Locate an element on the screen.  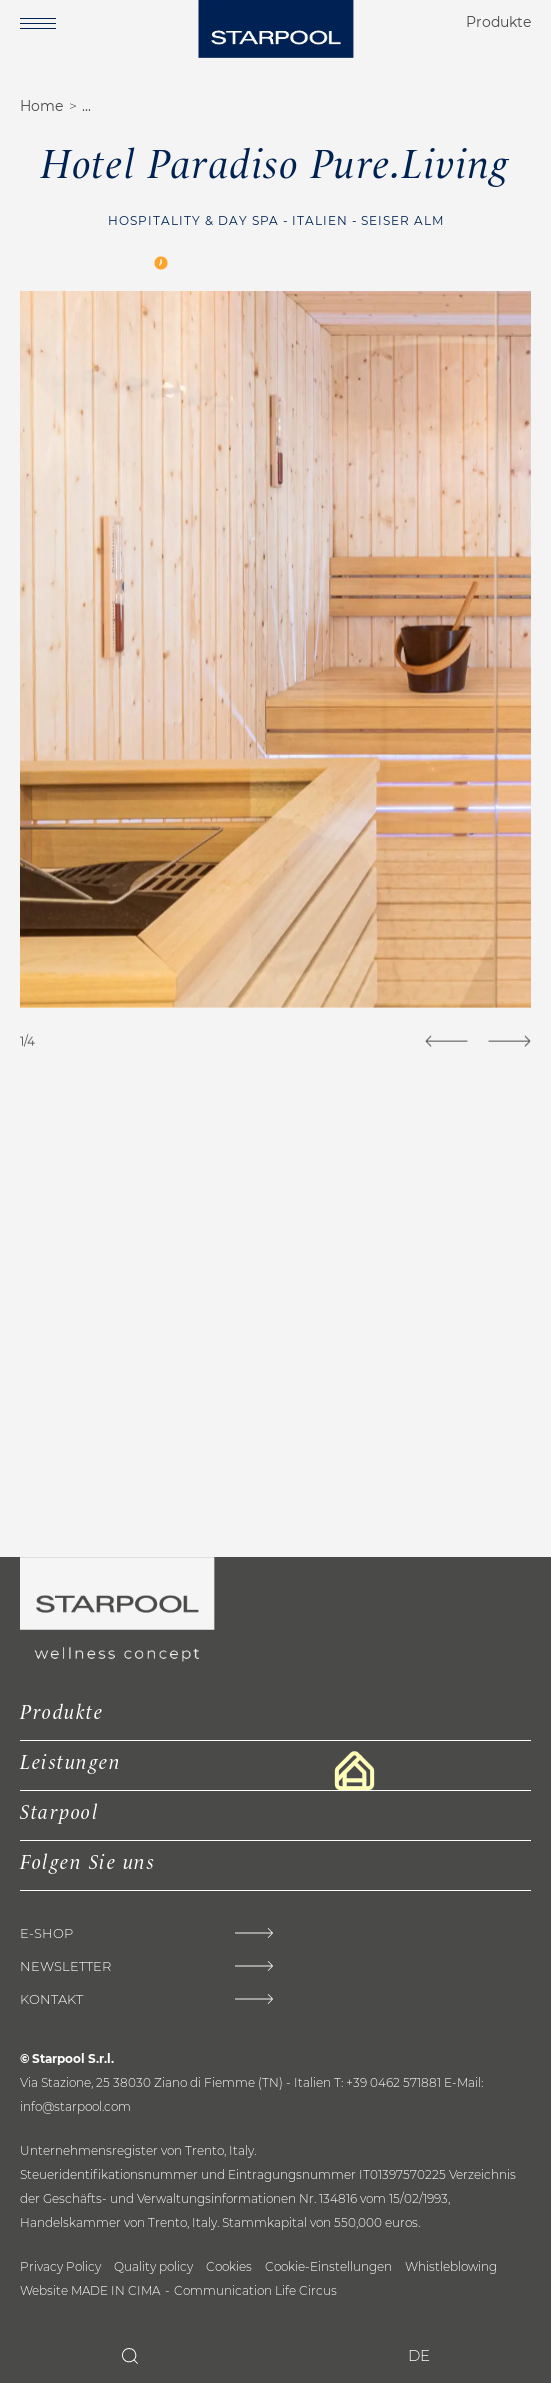
indicates the current time is 7 o'clock is located at coordinates (161, 263).